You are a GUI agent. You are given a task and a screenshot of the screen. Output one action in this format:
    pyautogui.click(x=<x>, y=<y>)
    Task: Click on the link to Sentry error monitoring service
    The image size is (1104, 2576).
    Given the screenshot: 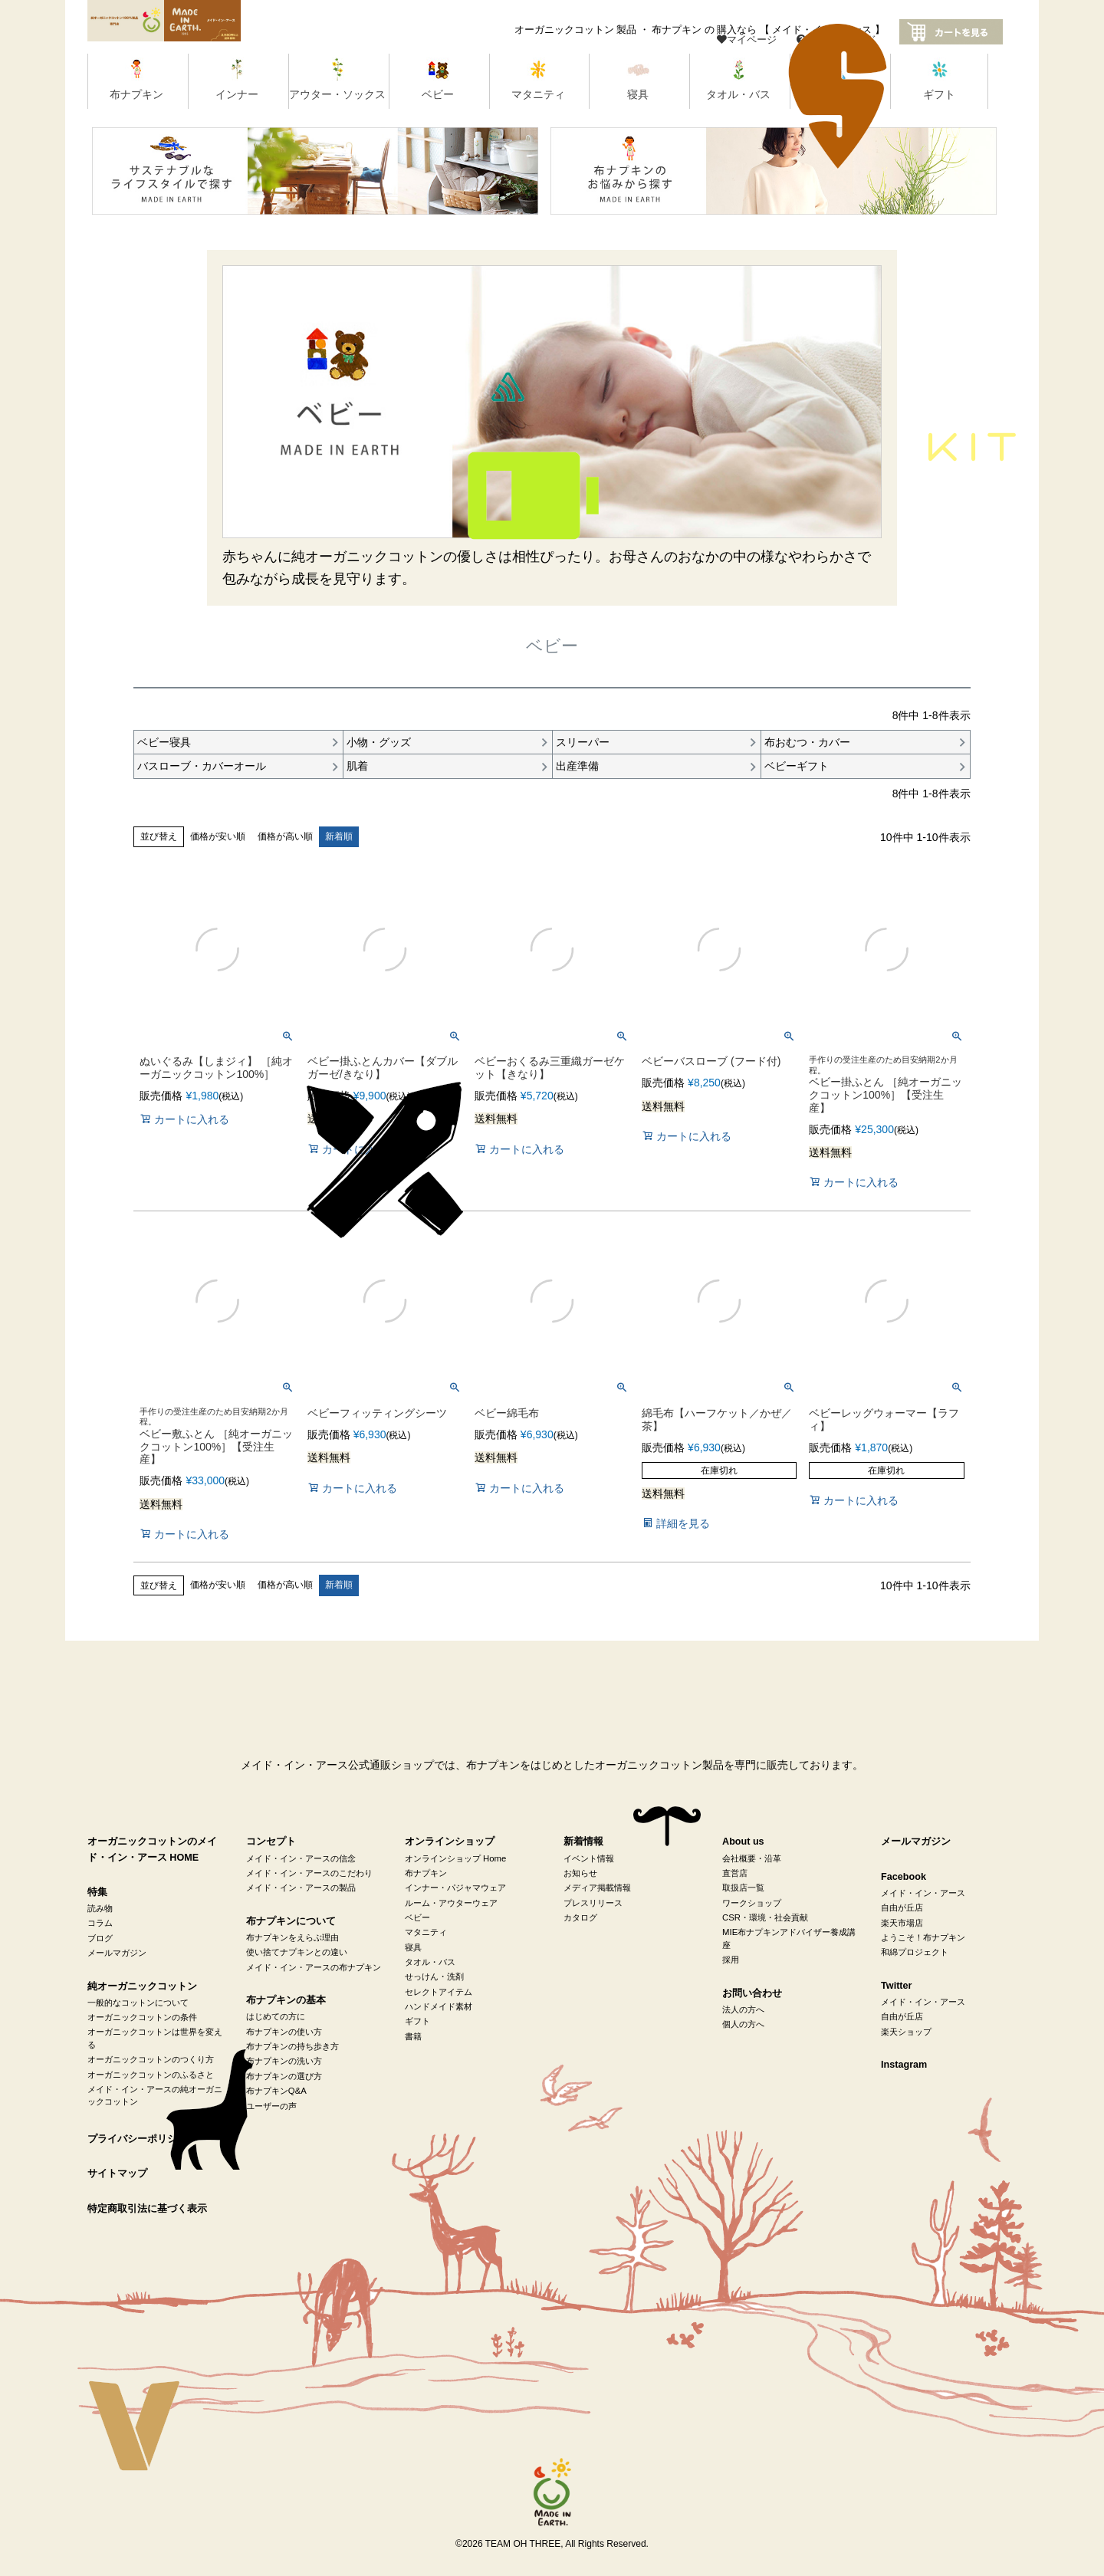 What is the action you would take?
    pyautogui.click(x=508, y=386)
    